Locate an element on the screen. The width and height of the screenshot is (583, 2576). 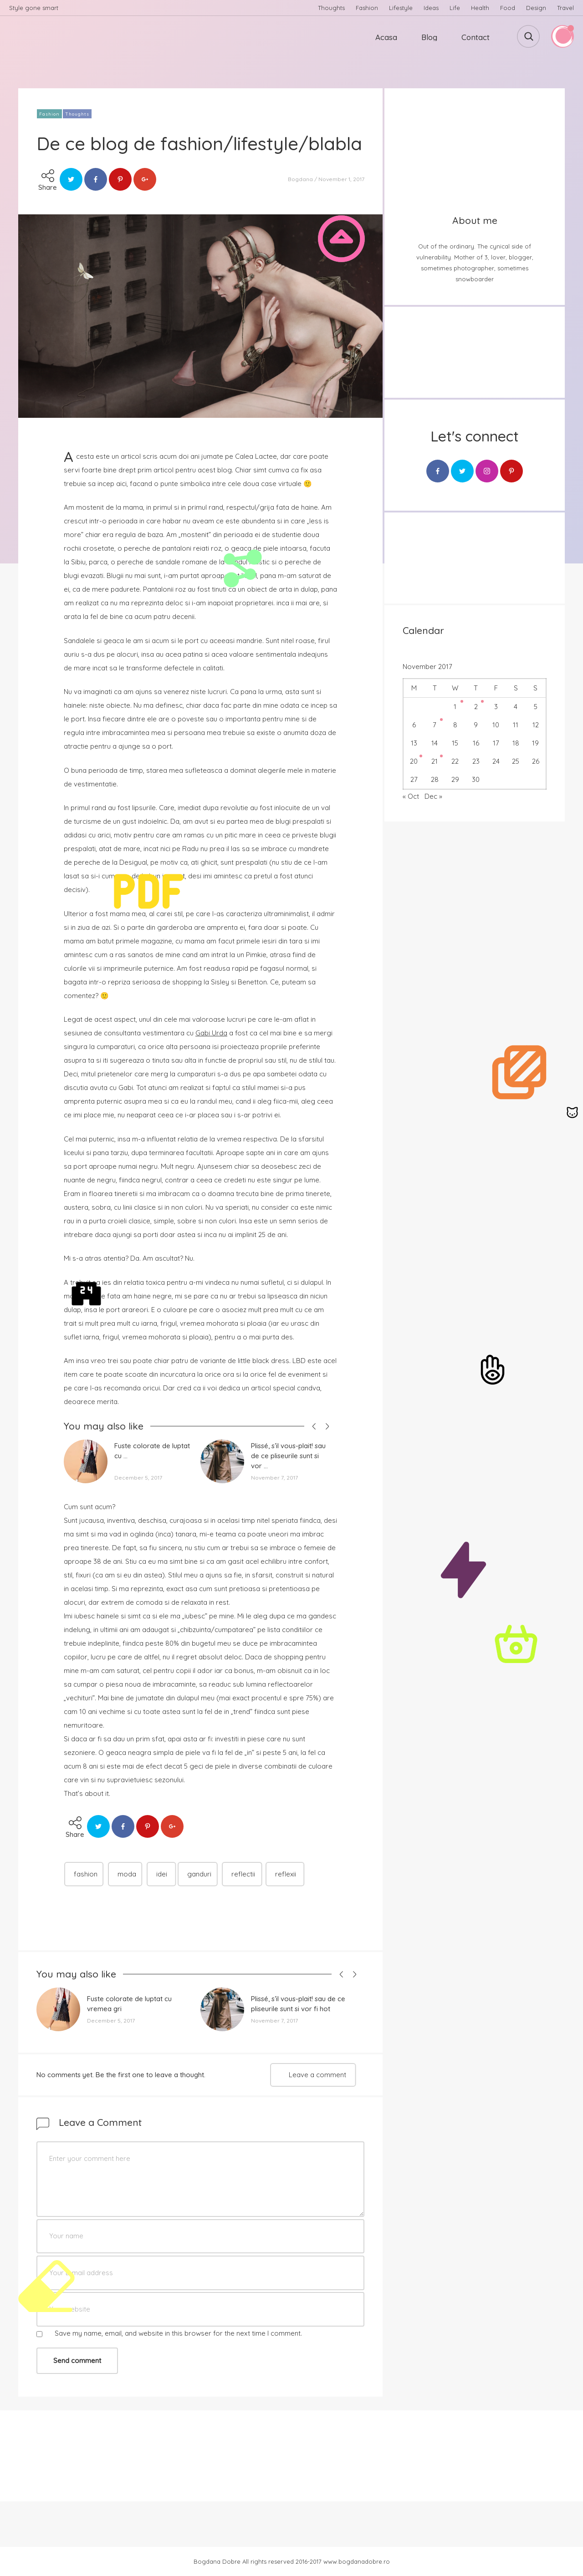
erase or clear content is located at coordinates (46, 2286).